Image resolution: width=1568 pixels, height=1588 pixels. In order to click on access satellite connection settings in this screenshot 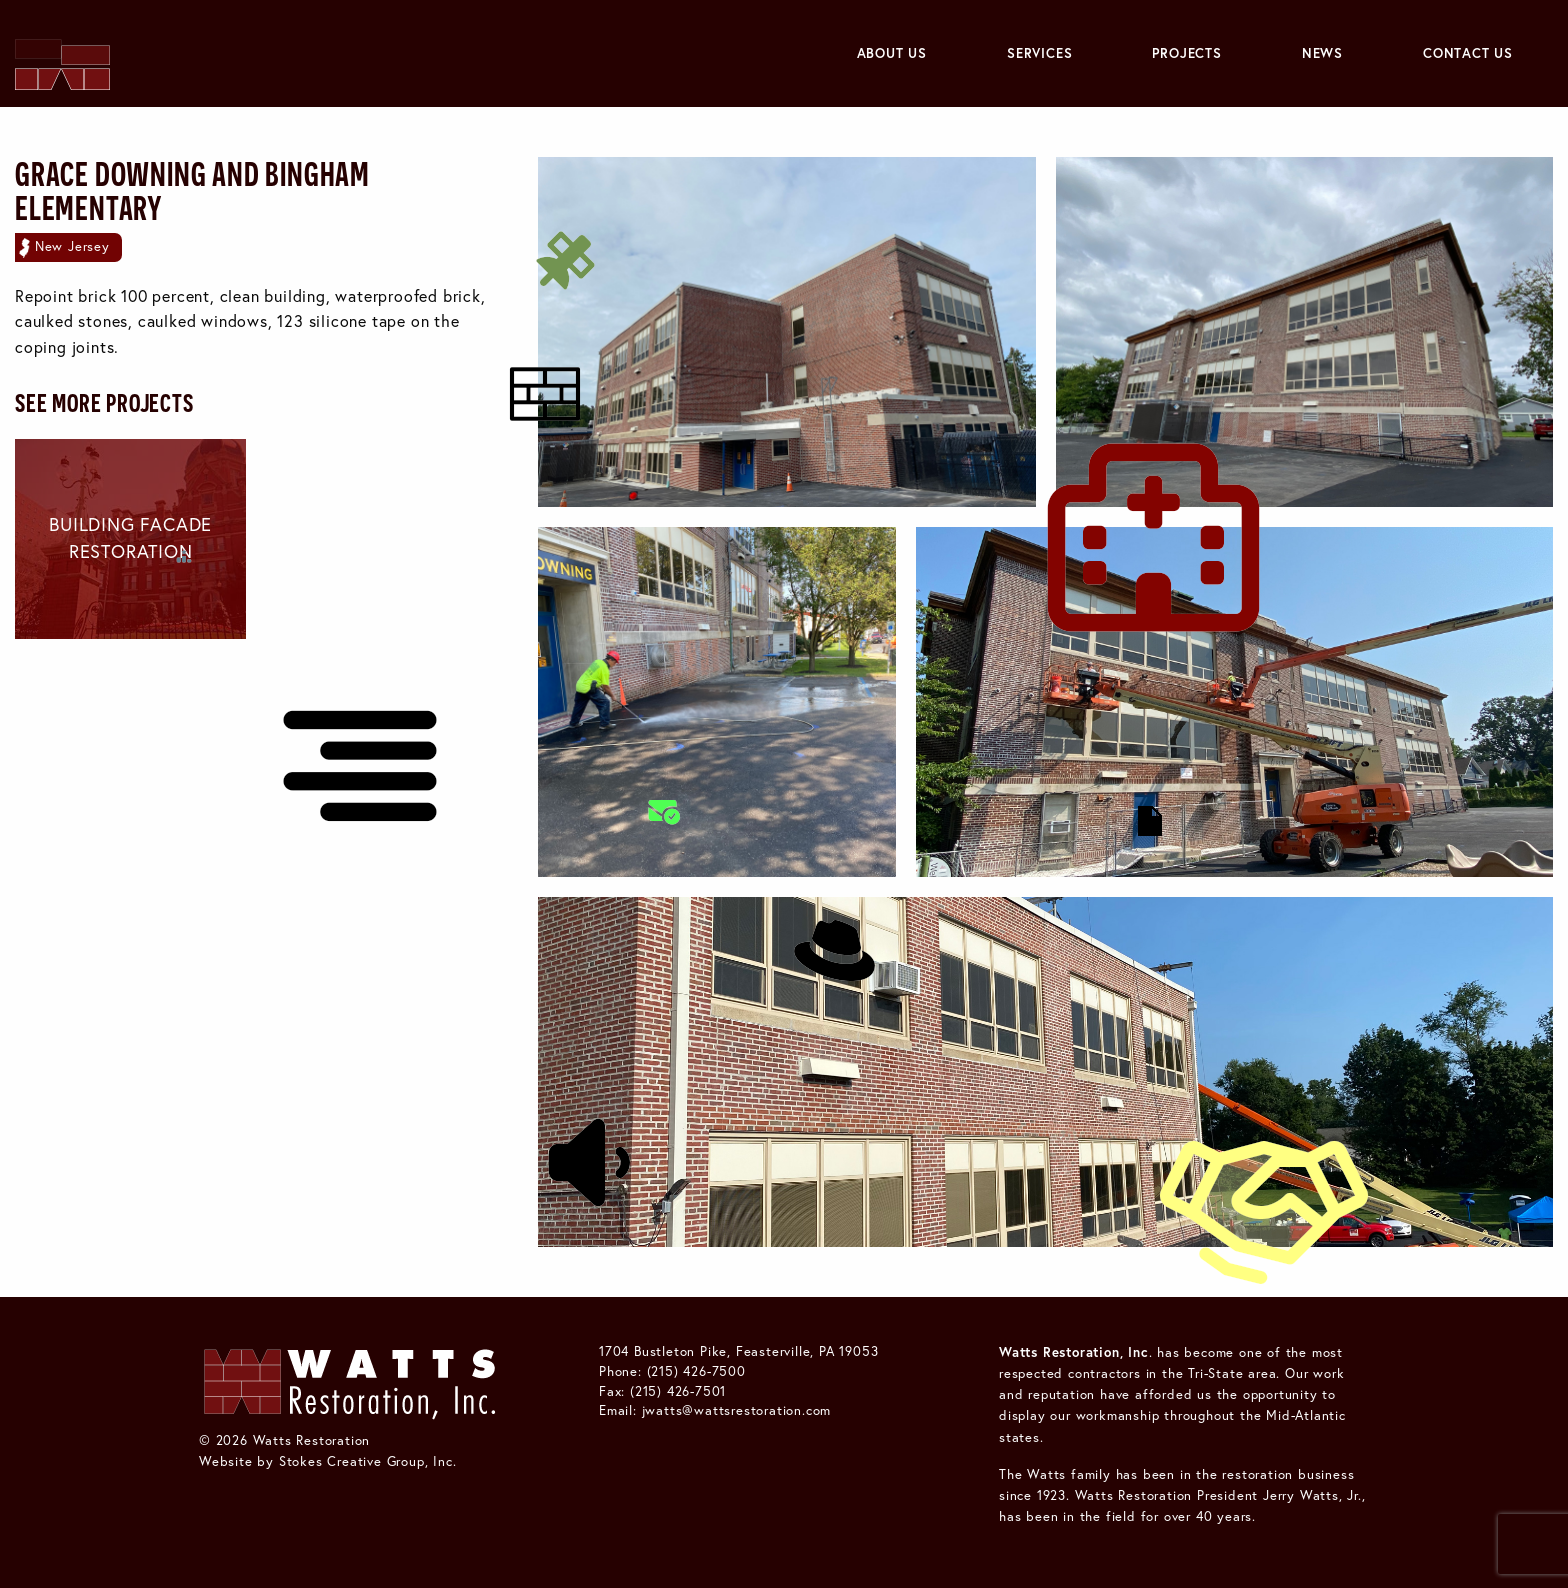, I will do `click(565, 260)`.